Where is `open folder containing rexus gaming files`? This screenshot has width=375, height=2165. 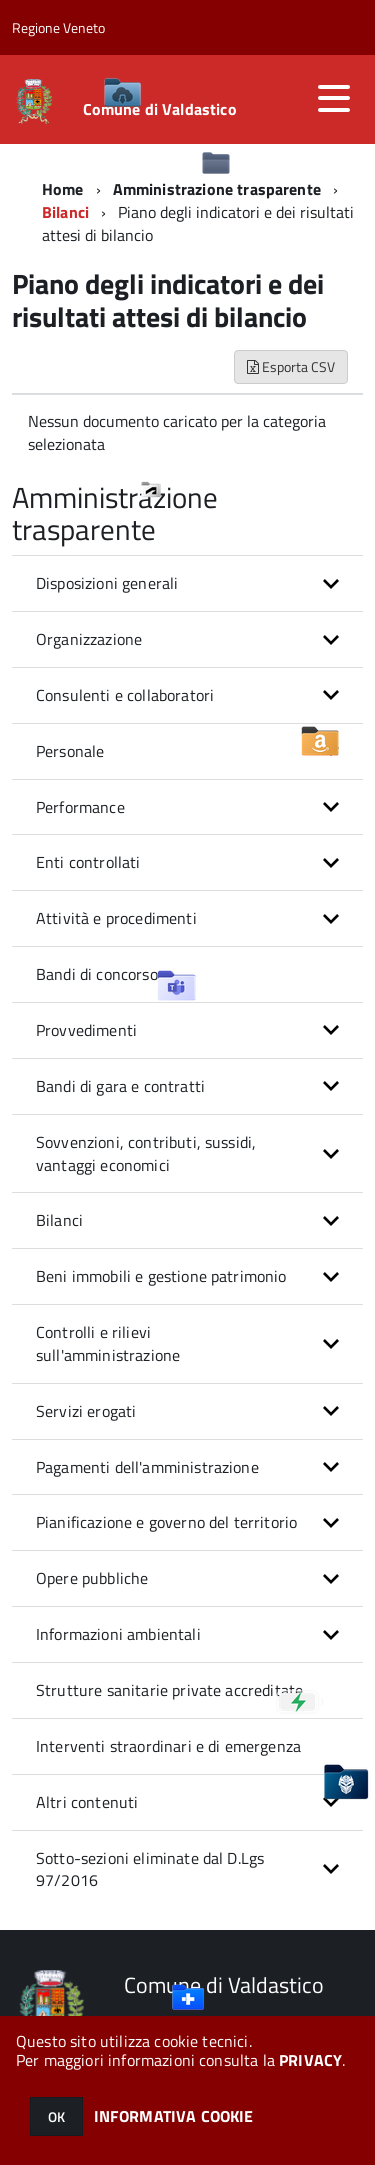
open folder containing rexus gaming files is located at coordinates (346, 1783).